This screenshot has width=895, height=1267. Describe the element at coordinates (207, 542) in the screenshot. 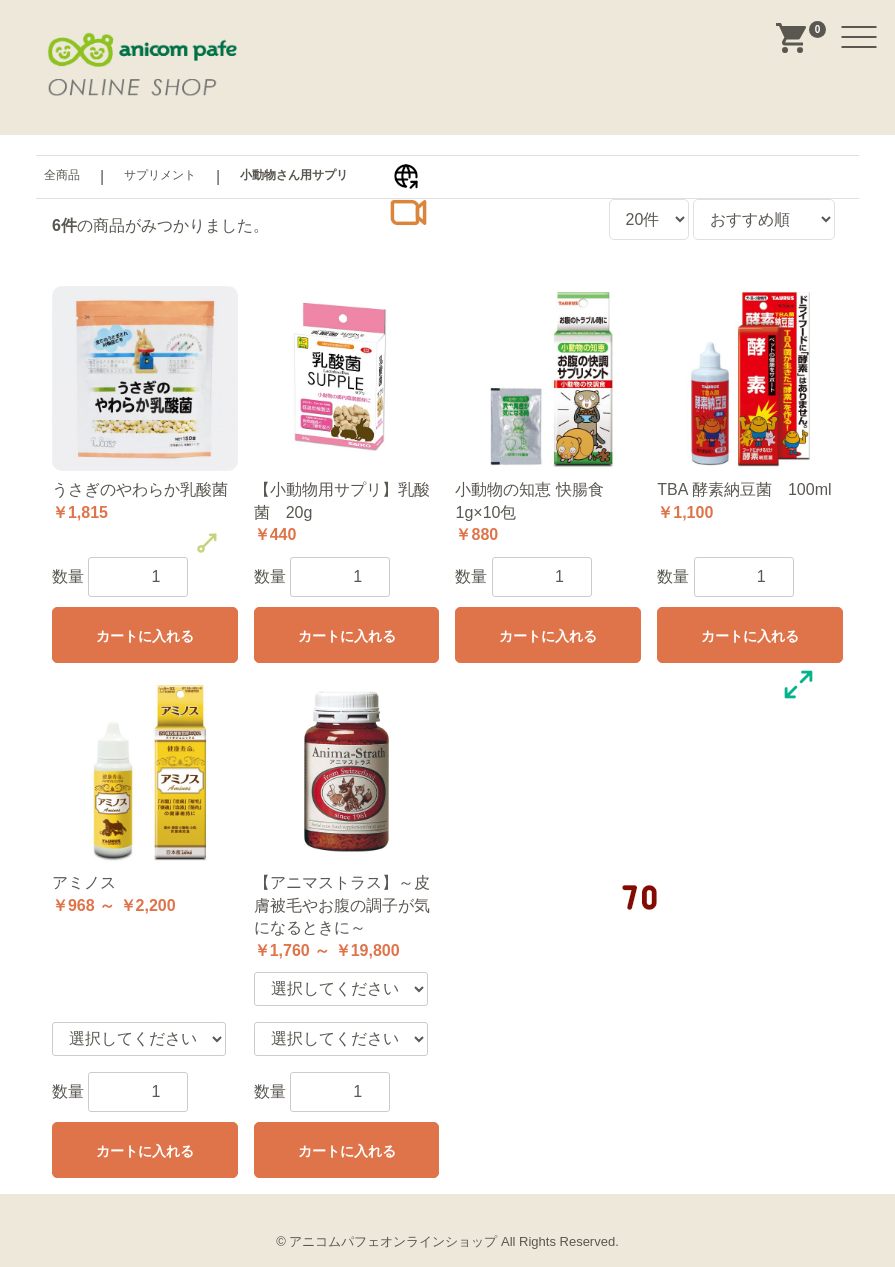

I see `open link in new tab or window` at that location.